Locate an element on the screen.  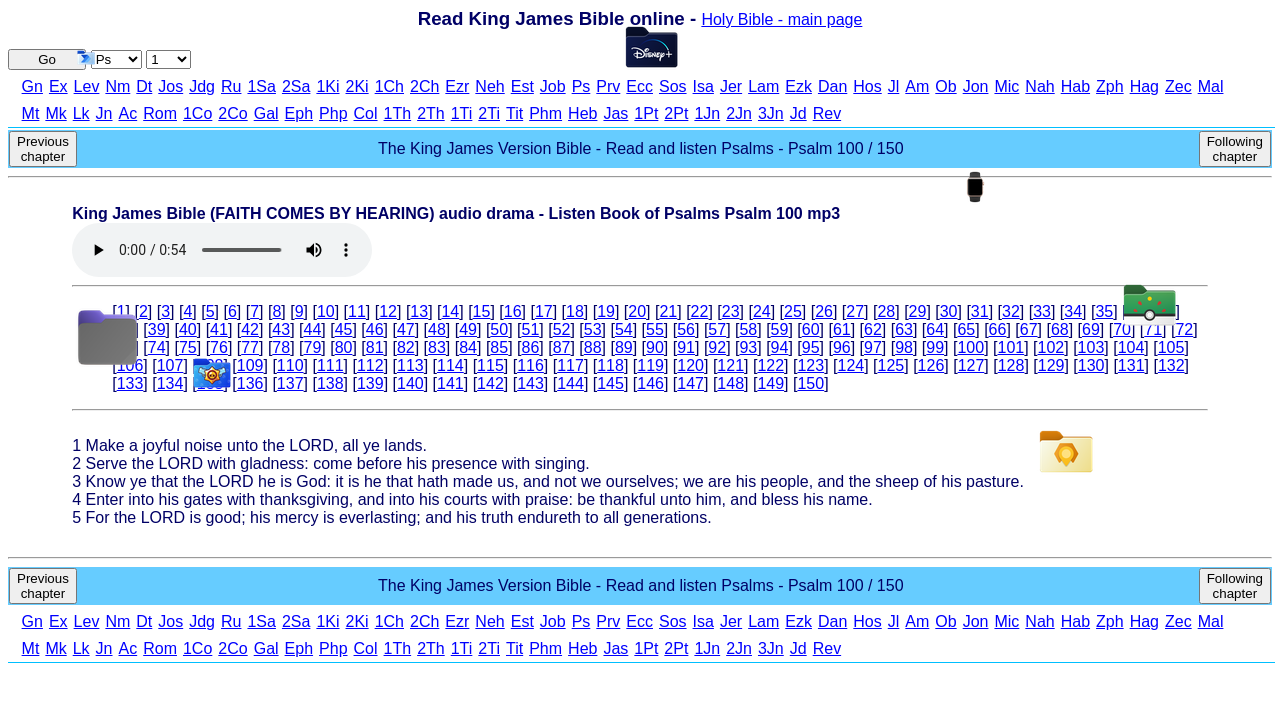
open pokémon friend ball themed folder is located at coordinates (1149, 306).